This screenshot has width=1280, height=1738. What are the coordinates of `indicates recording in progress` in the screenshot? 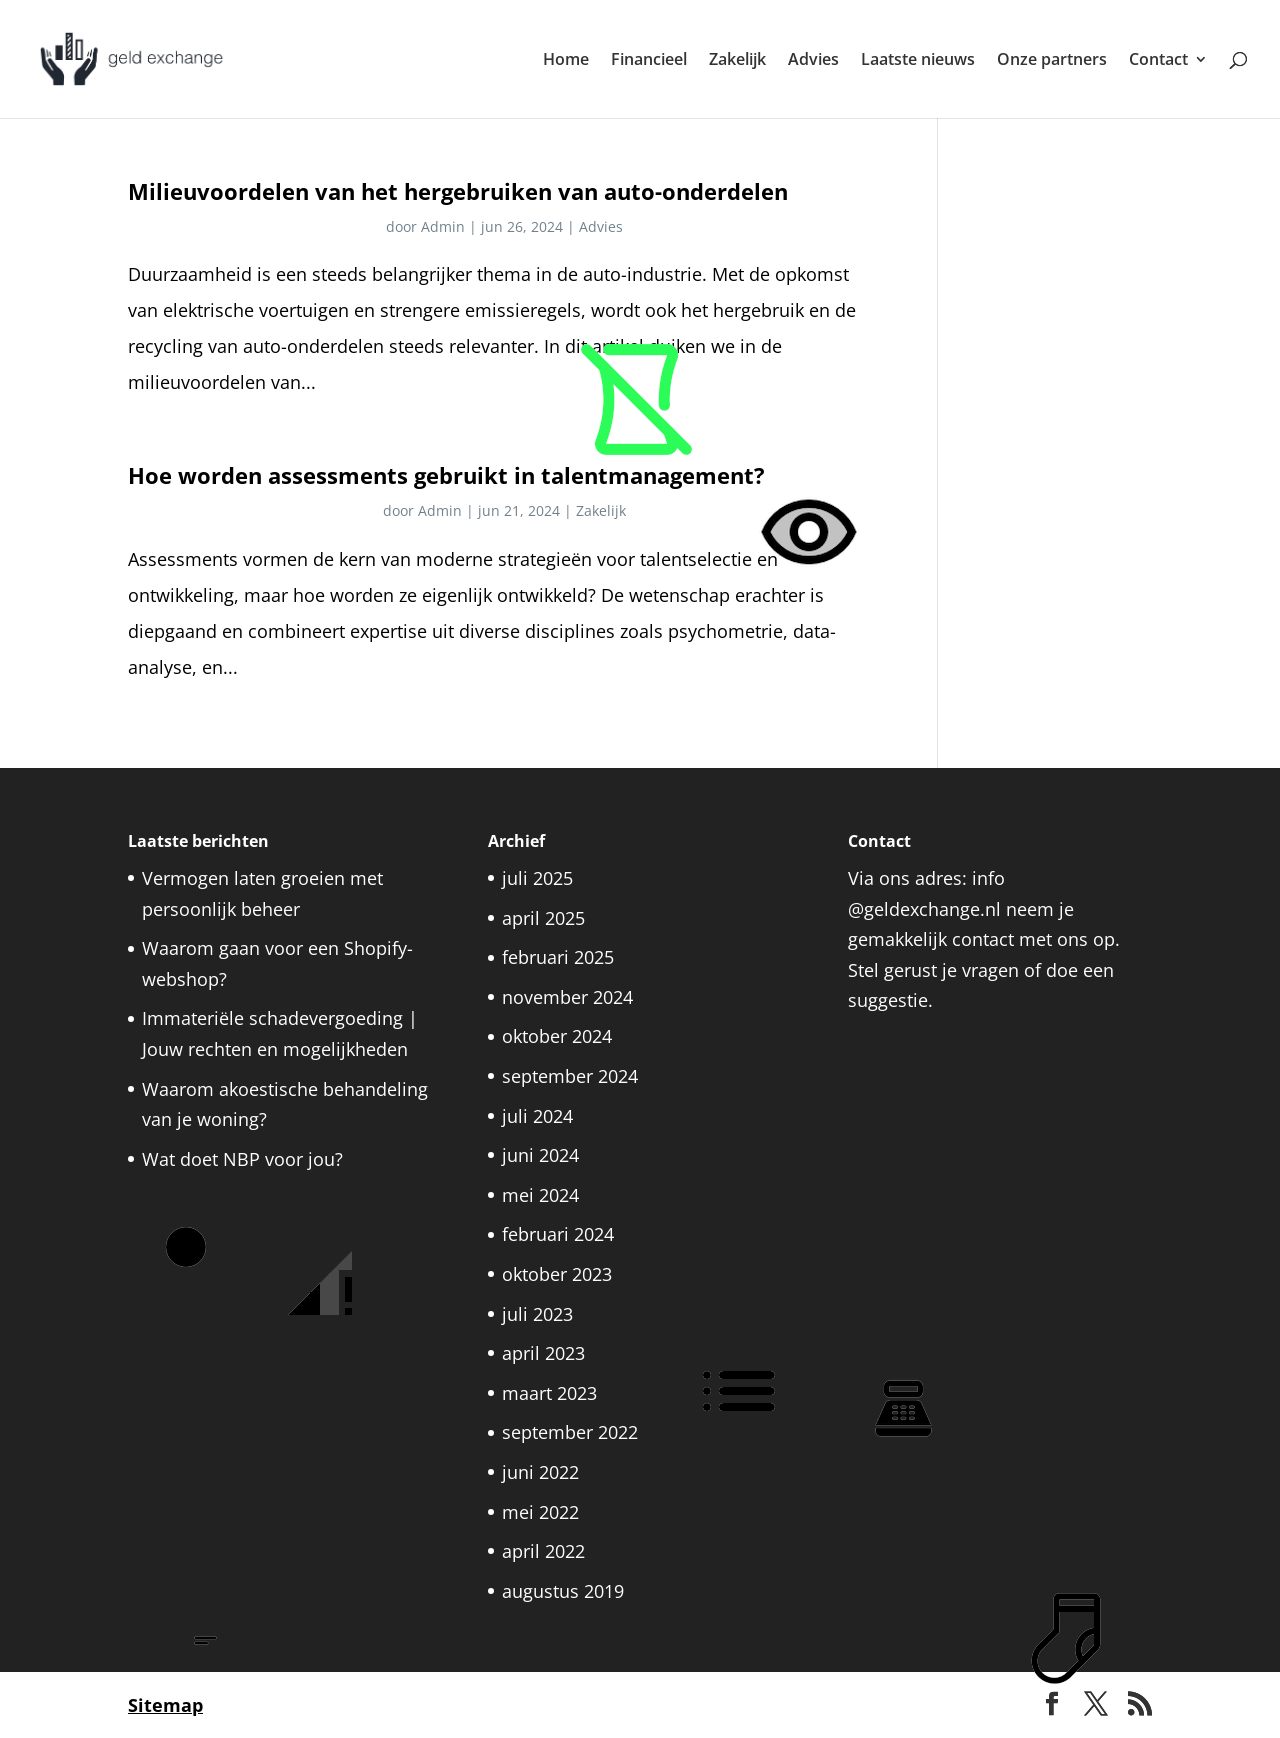 It's located at (186, 1247).